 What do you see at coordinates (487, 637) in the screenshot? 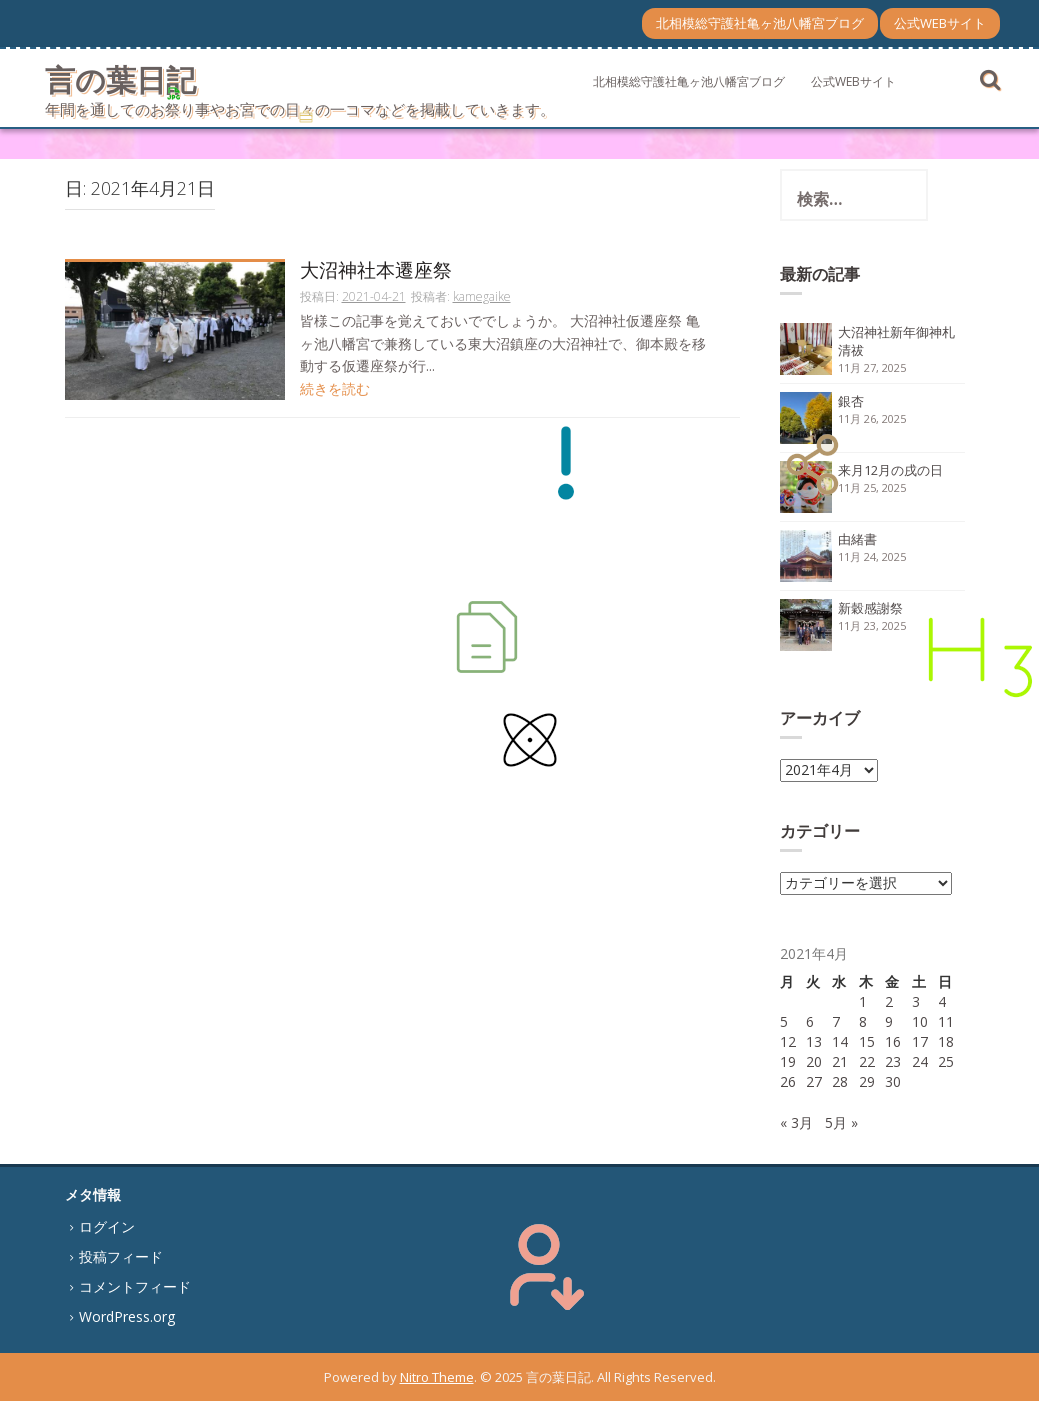
I see `view all documents` at bounding box center [487, 637].